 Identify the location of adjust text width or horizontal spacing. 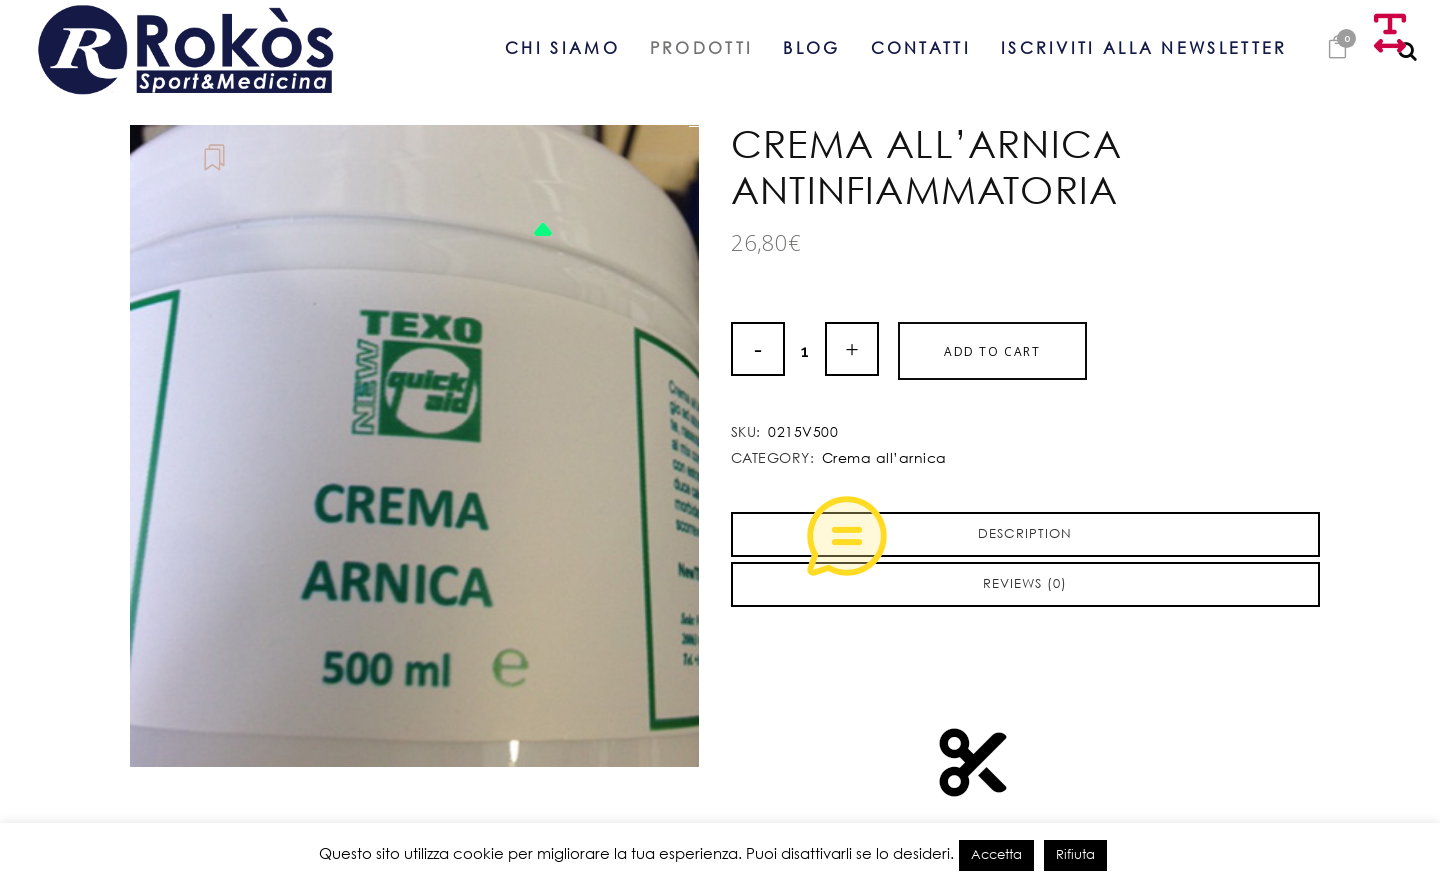
(1390, 32).